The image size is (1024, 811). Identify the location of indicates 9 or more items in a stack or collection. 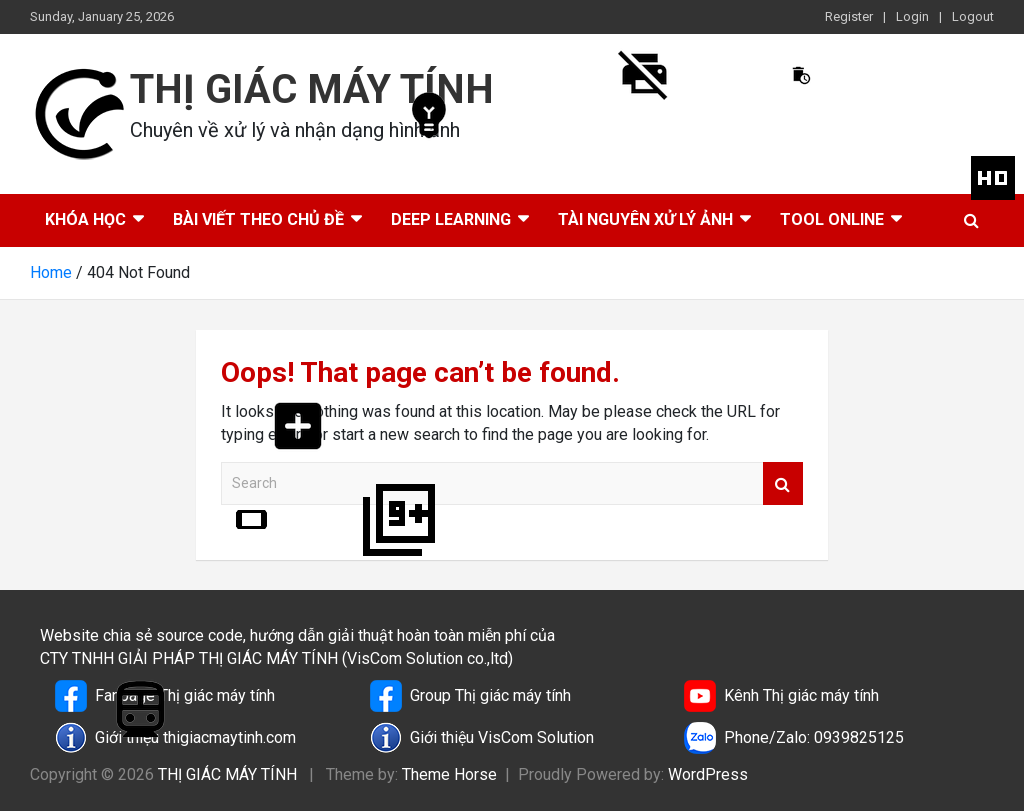
(399, 520).